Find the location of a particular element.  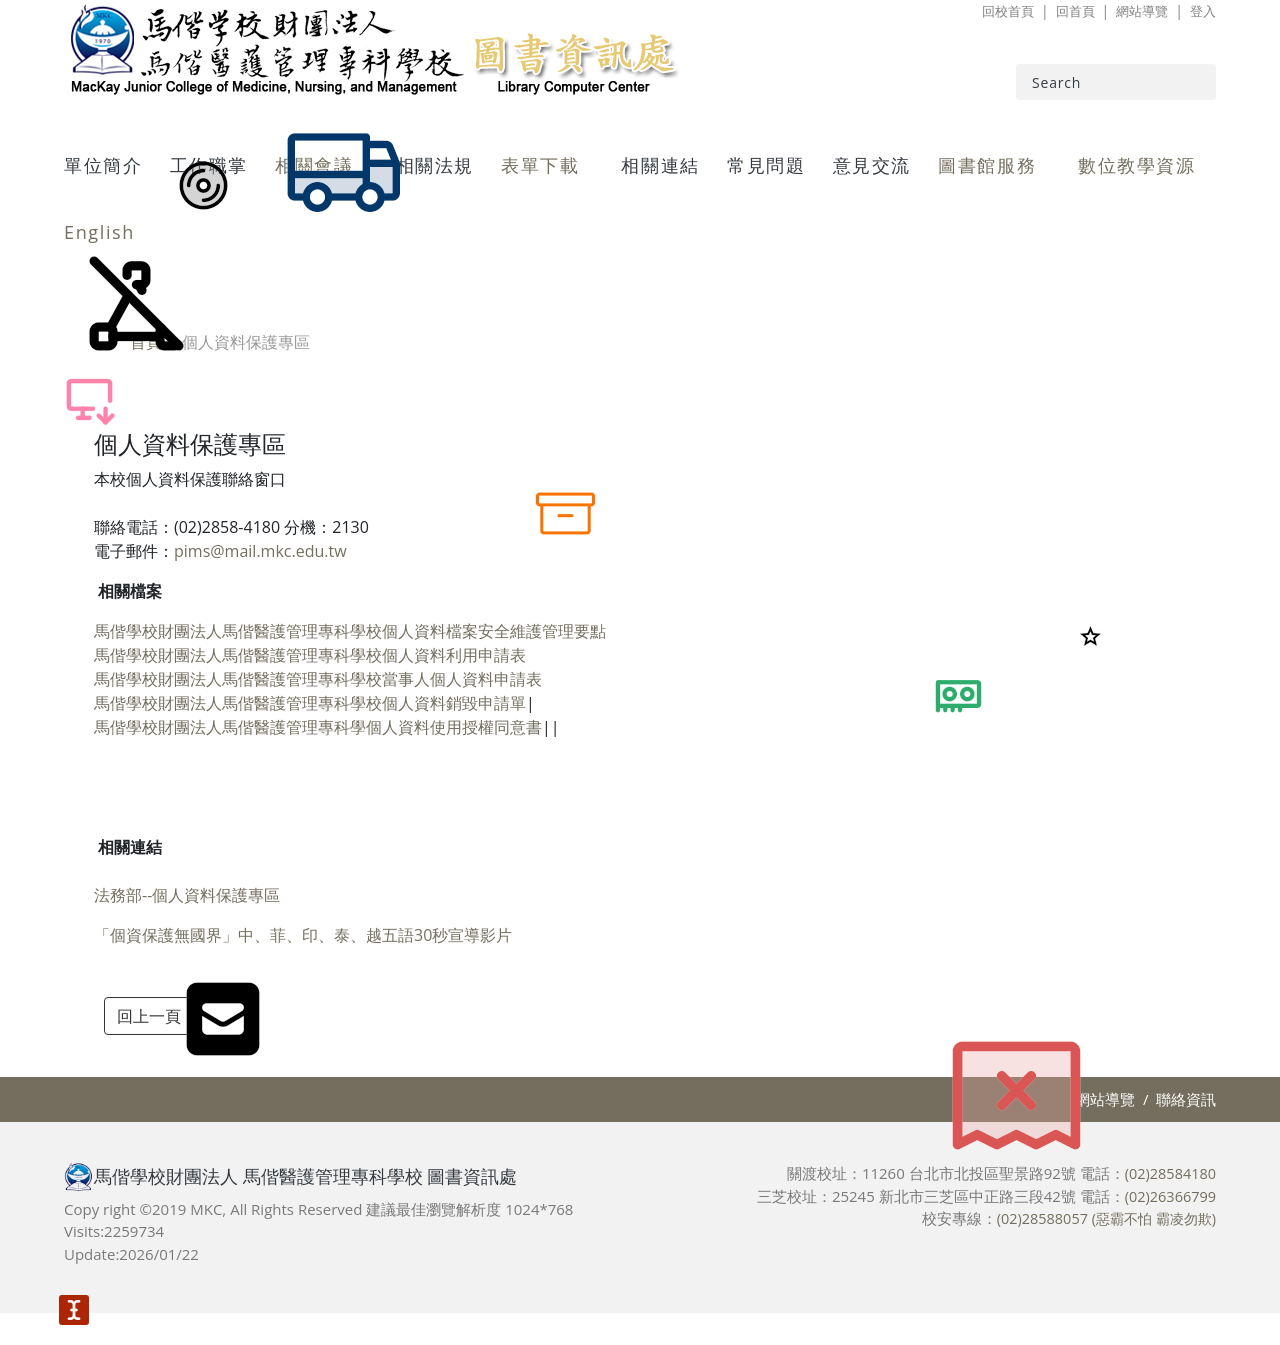

disable vector triangle tool is located at coordinates (136, 303).